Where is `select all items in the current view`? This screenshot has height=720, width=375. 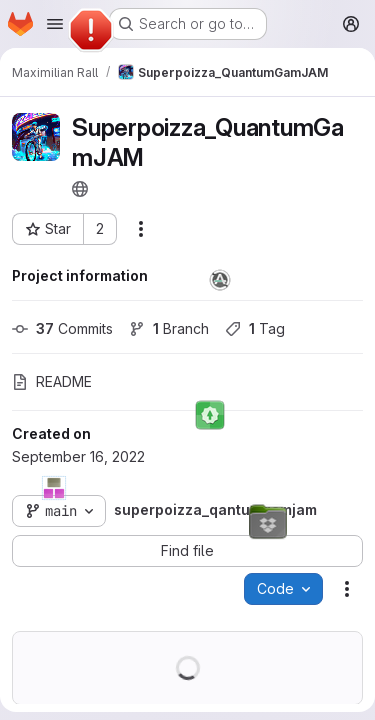 select all items in the current view is located at coordinates (54, 488).